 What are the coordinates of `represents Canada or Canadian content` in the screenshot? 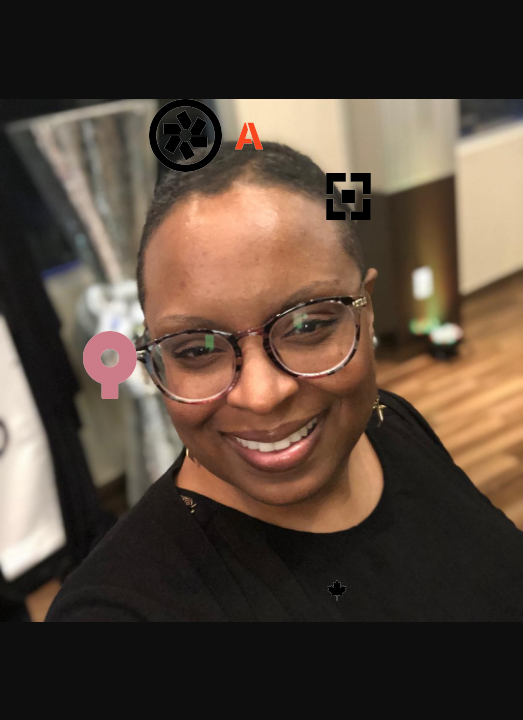 It's located at (337, 590).